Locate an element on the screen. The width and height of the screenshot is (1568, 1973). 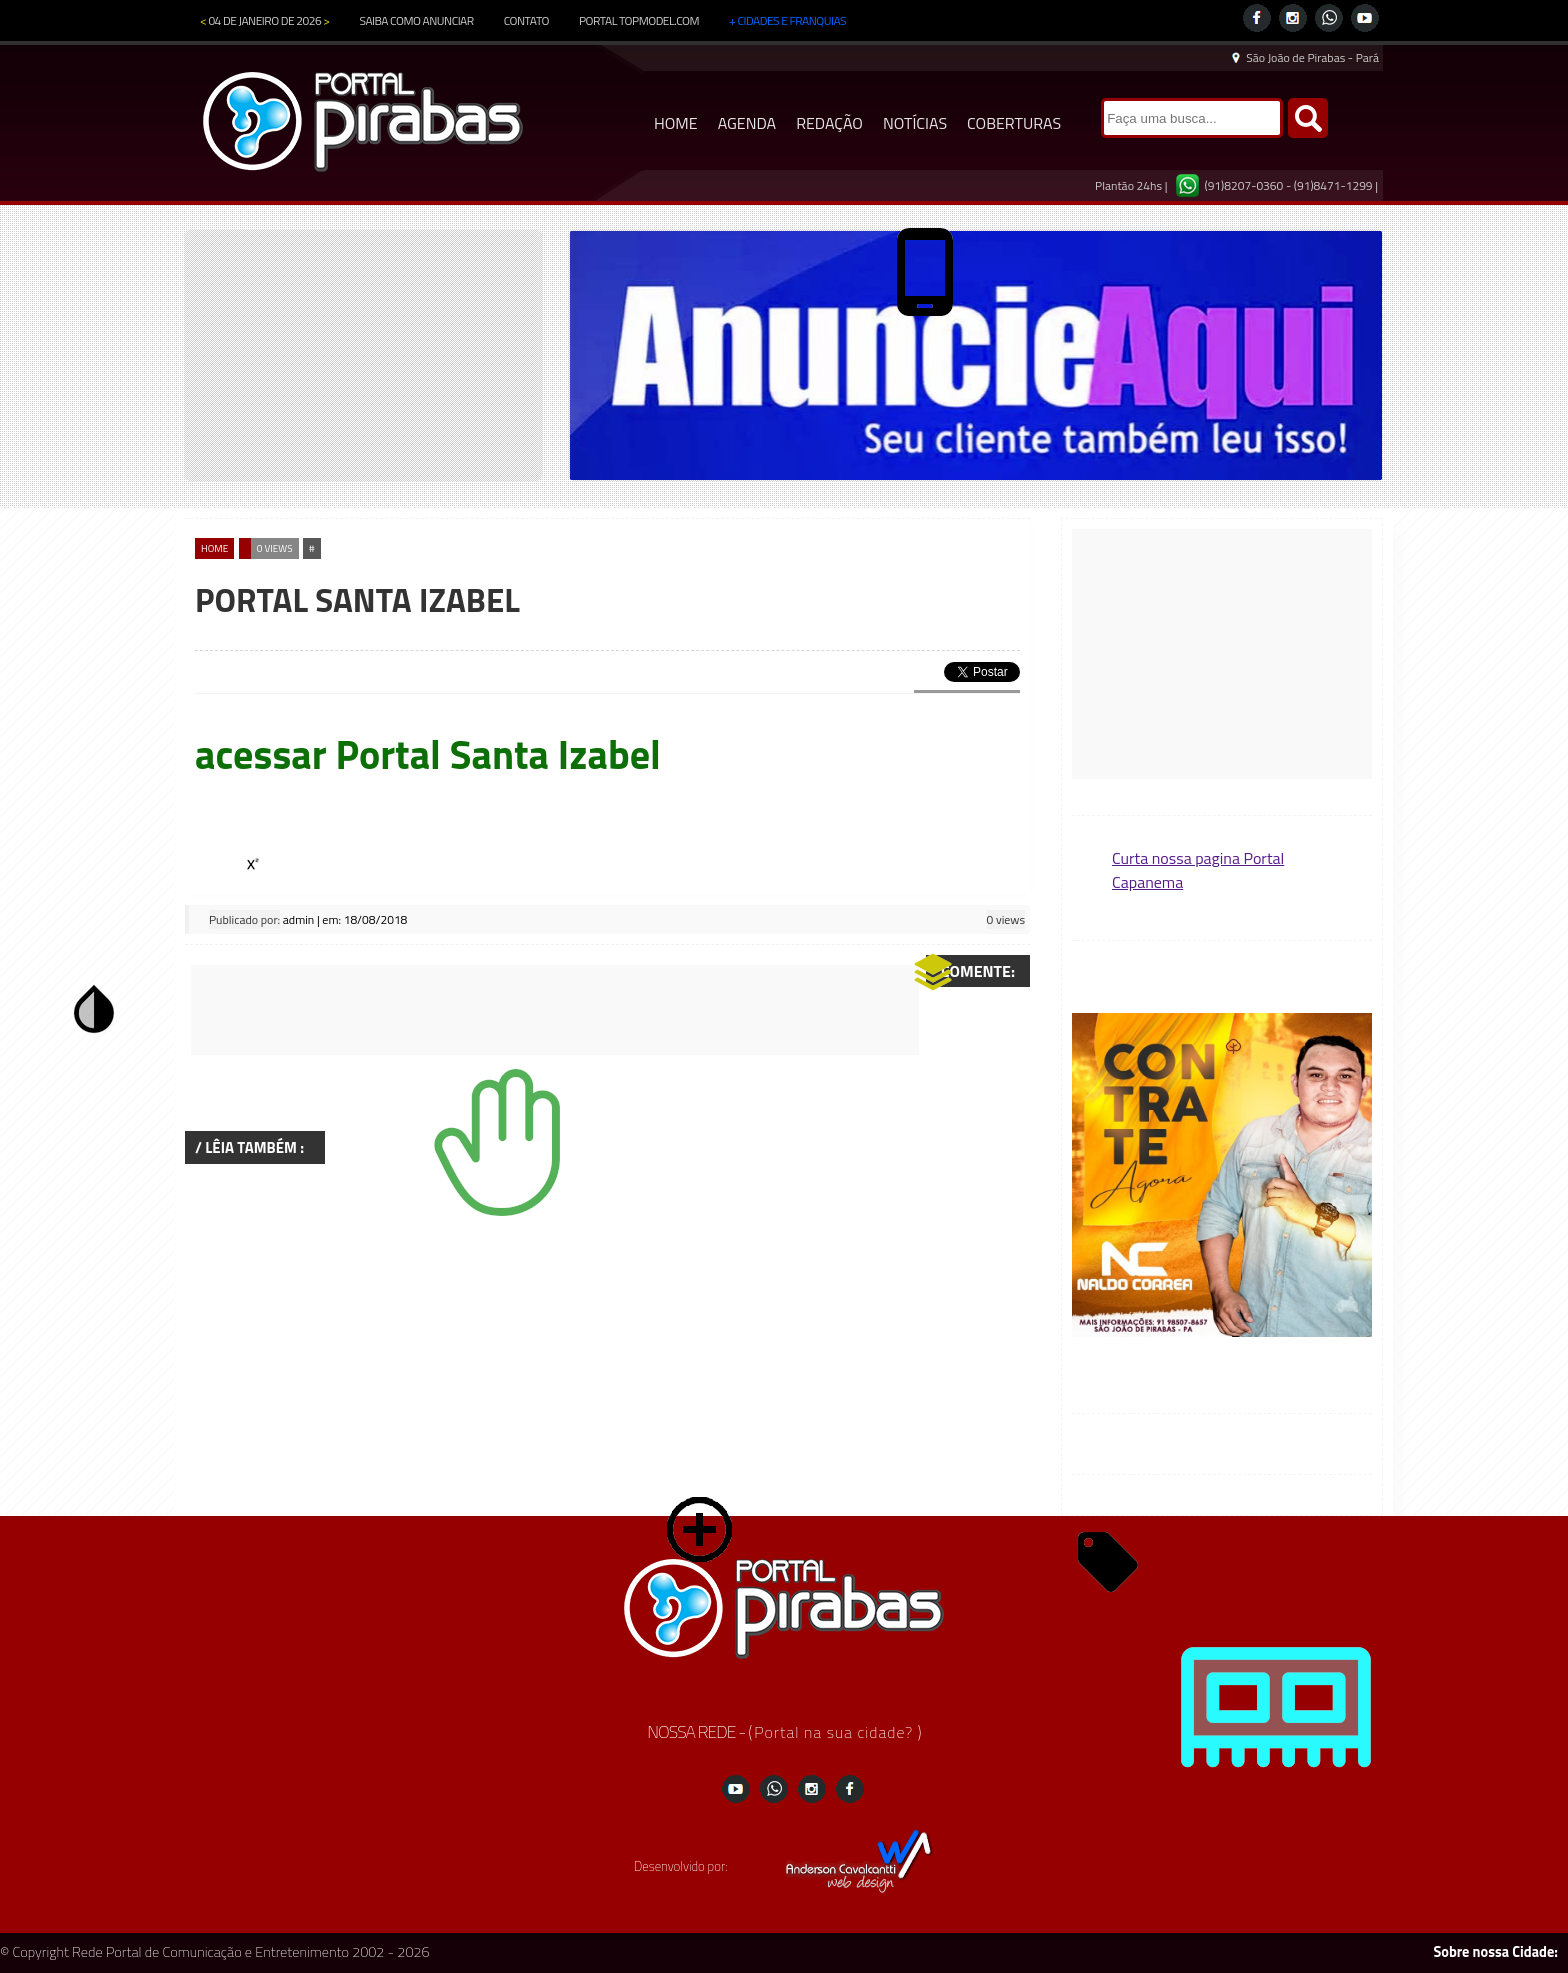
toggle color inversion or dark mode is located at coordinates (94, 1009).